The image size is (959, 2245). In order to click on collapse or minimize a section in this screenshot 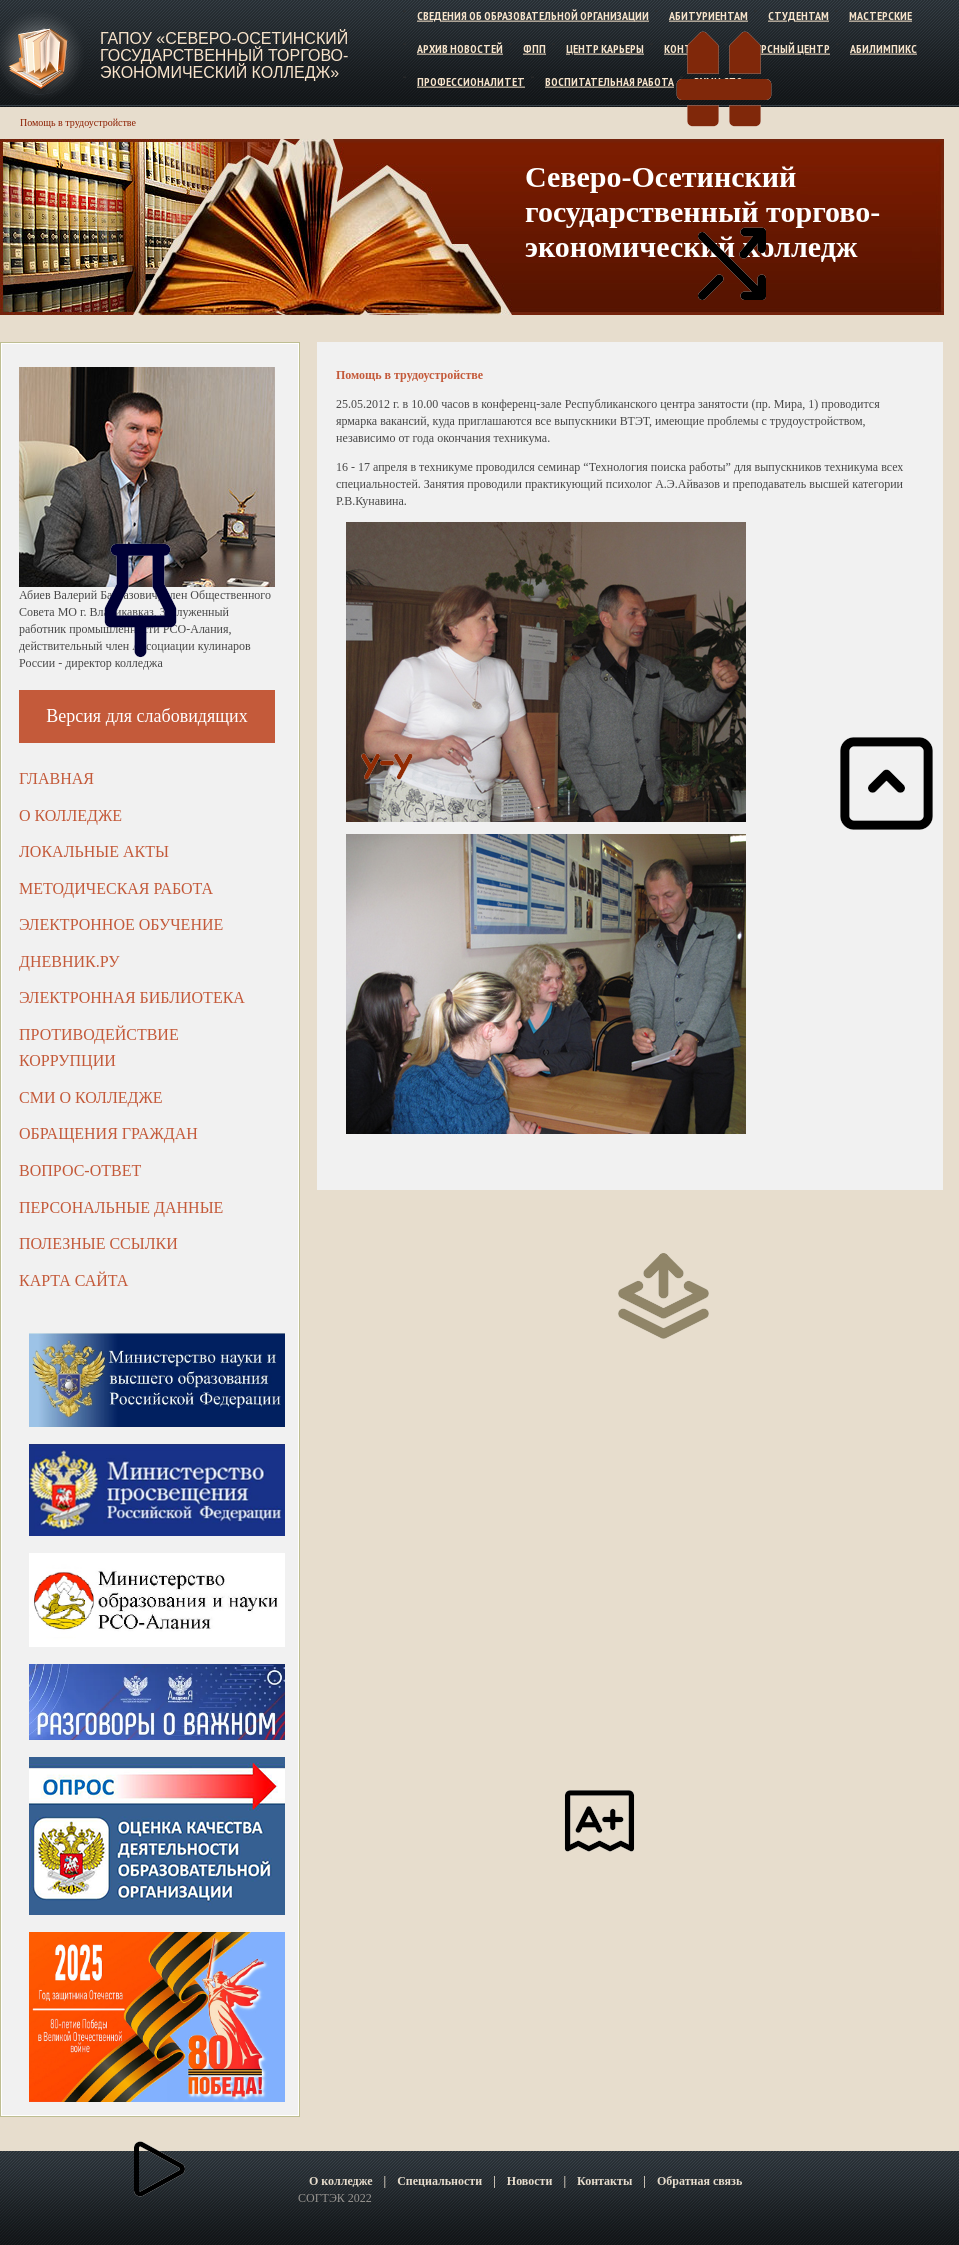, I will do `click(886, 783)`.